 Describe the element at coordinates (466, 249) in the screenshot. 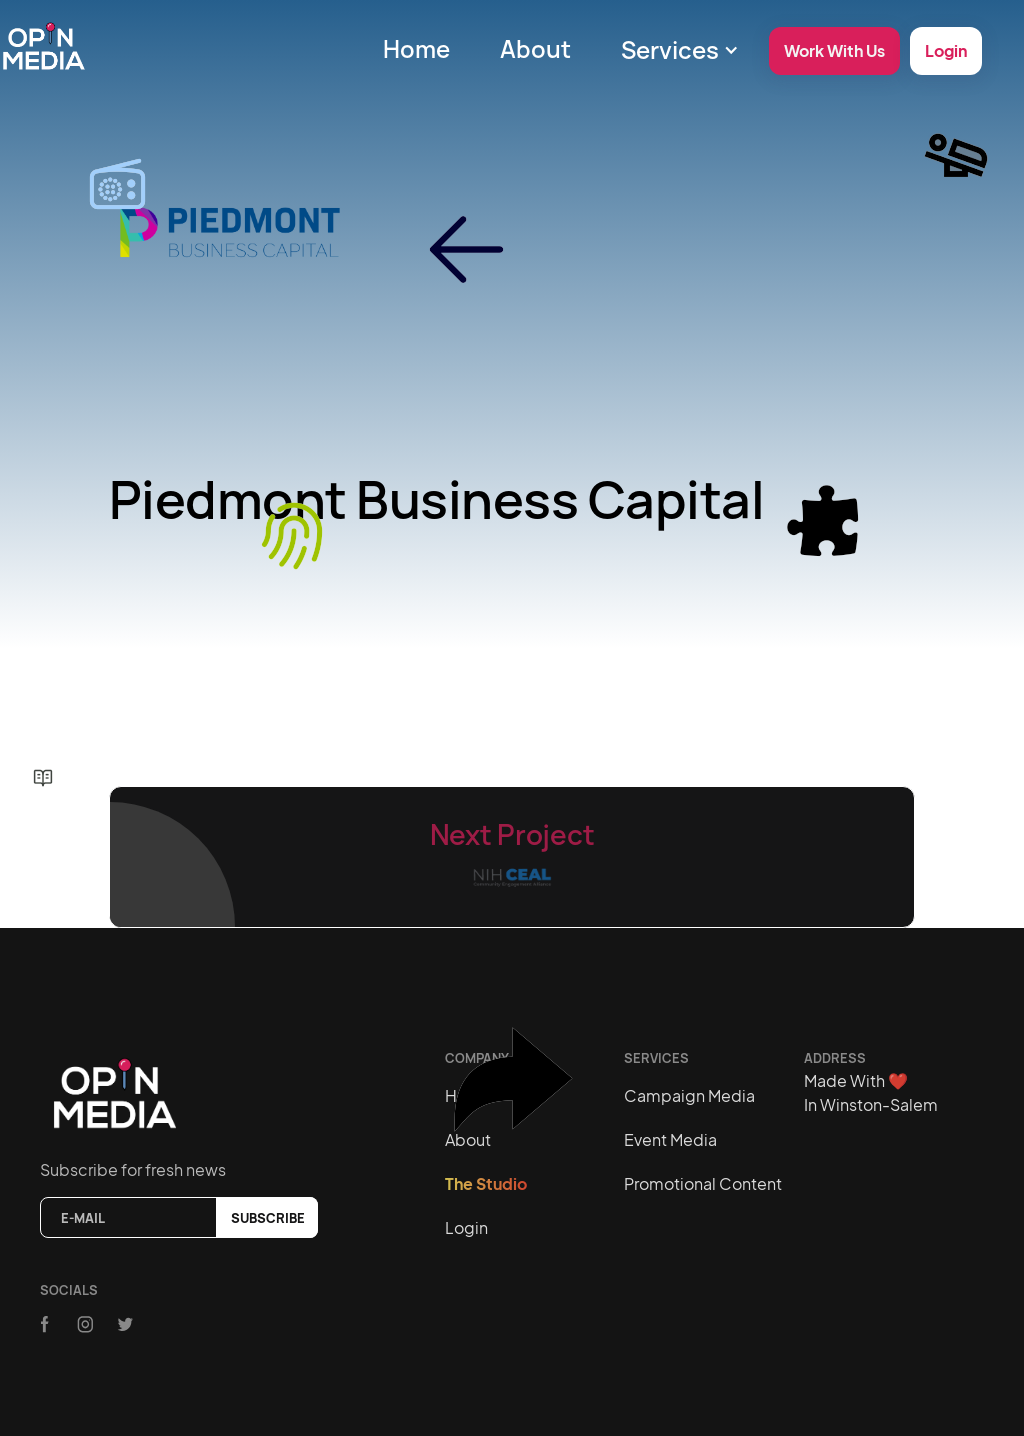

I see `go back to the previous screen` at that location.